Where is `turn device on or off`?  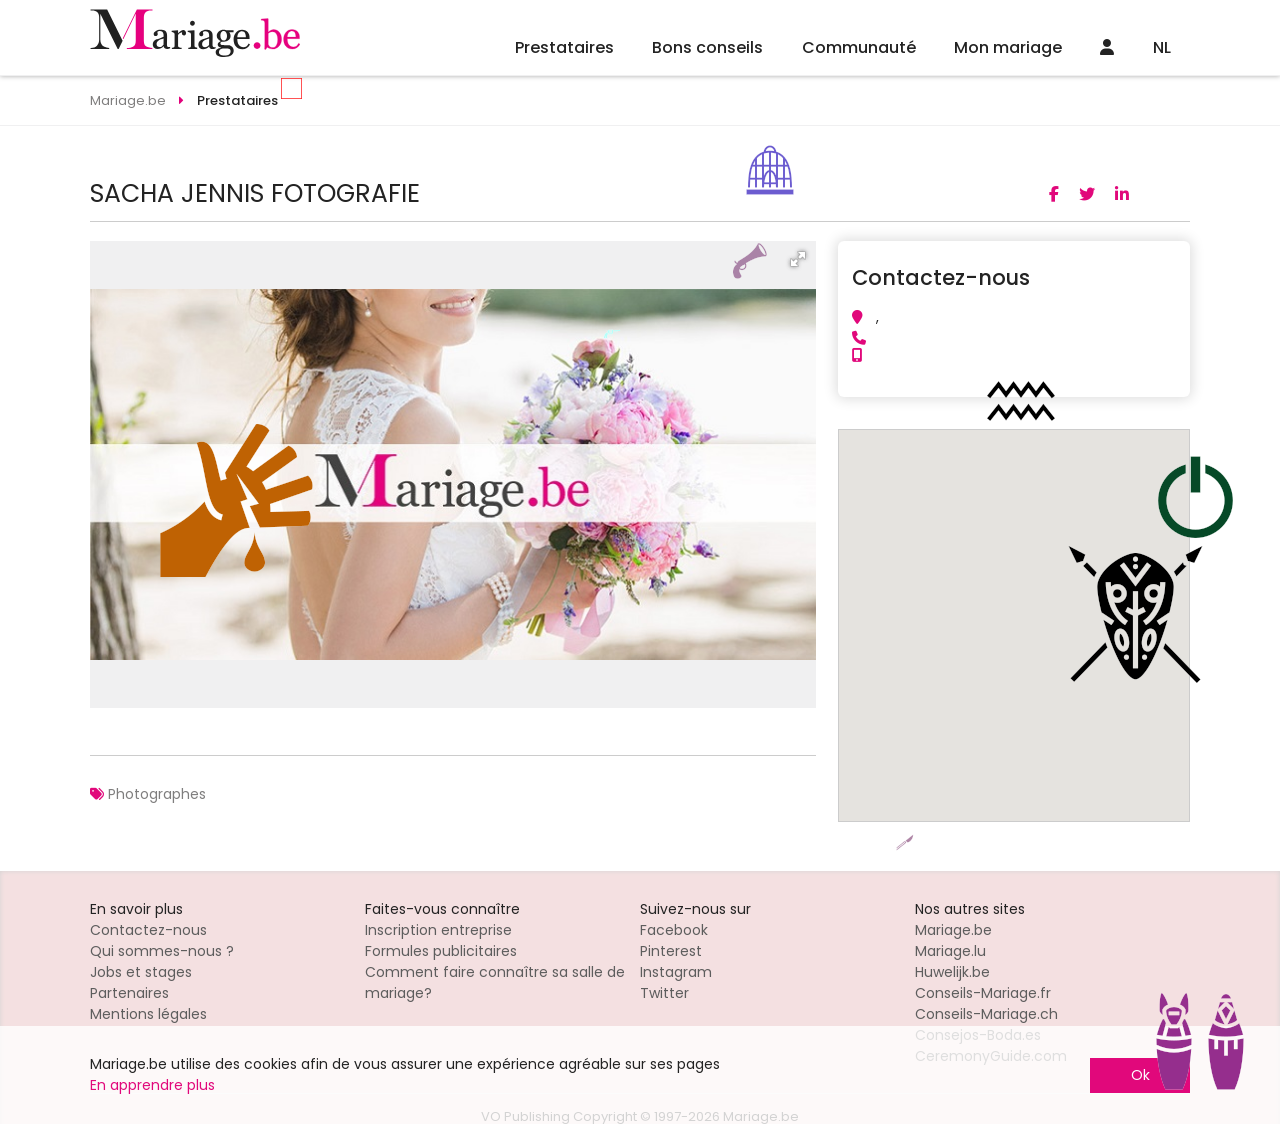
turn device on or off is located at coordinates (1195, 496).